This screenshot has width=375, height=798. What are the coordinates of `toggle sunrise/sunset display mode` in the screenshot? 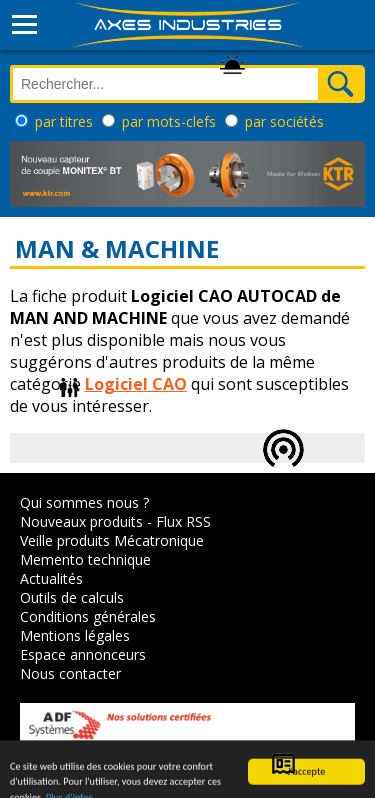 It's located at (232, 65).